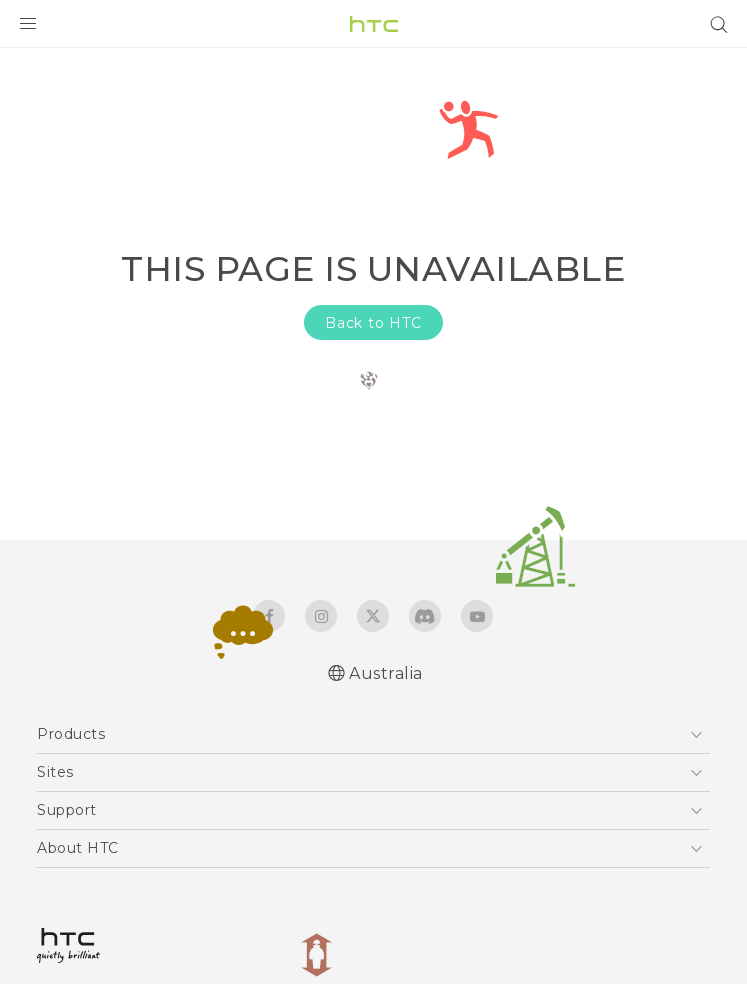  Describe the element at coordinates (243, 631) in the screenshot. I see `indicates thinking or processing in progress` at that location.